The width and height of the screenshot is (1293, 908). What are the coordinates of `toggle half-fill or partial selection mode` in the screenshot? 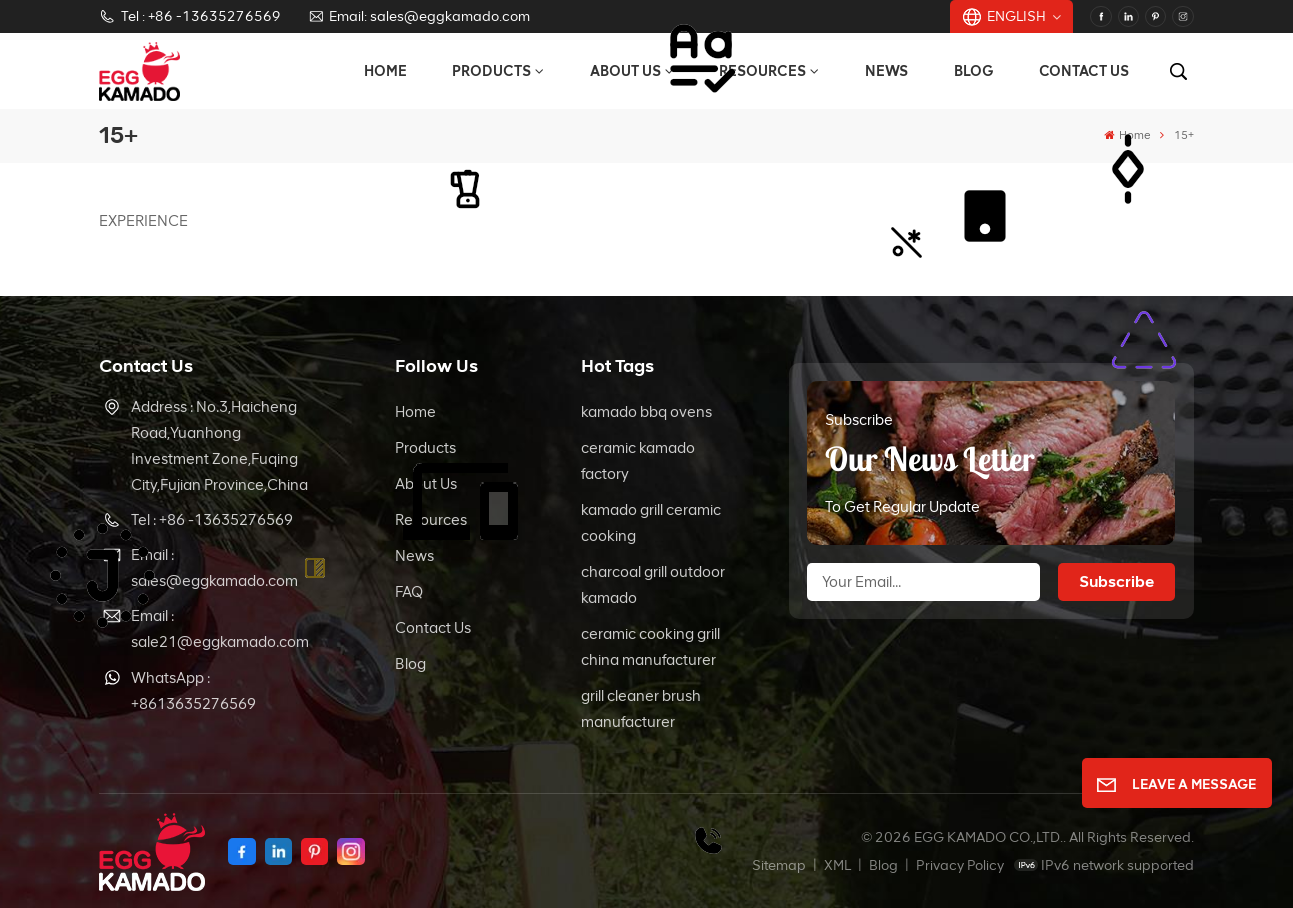 It's located at (315, 568).